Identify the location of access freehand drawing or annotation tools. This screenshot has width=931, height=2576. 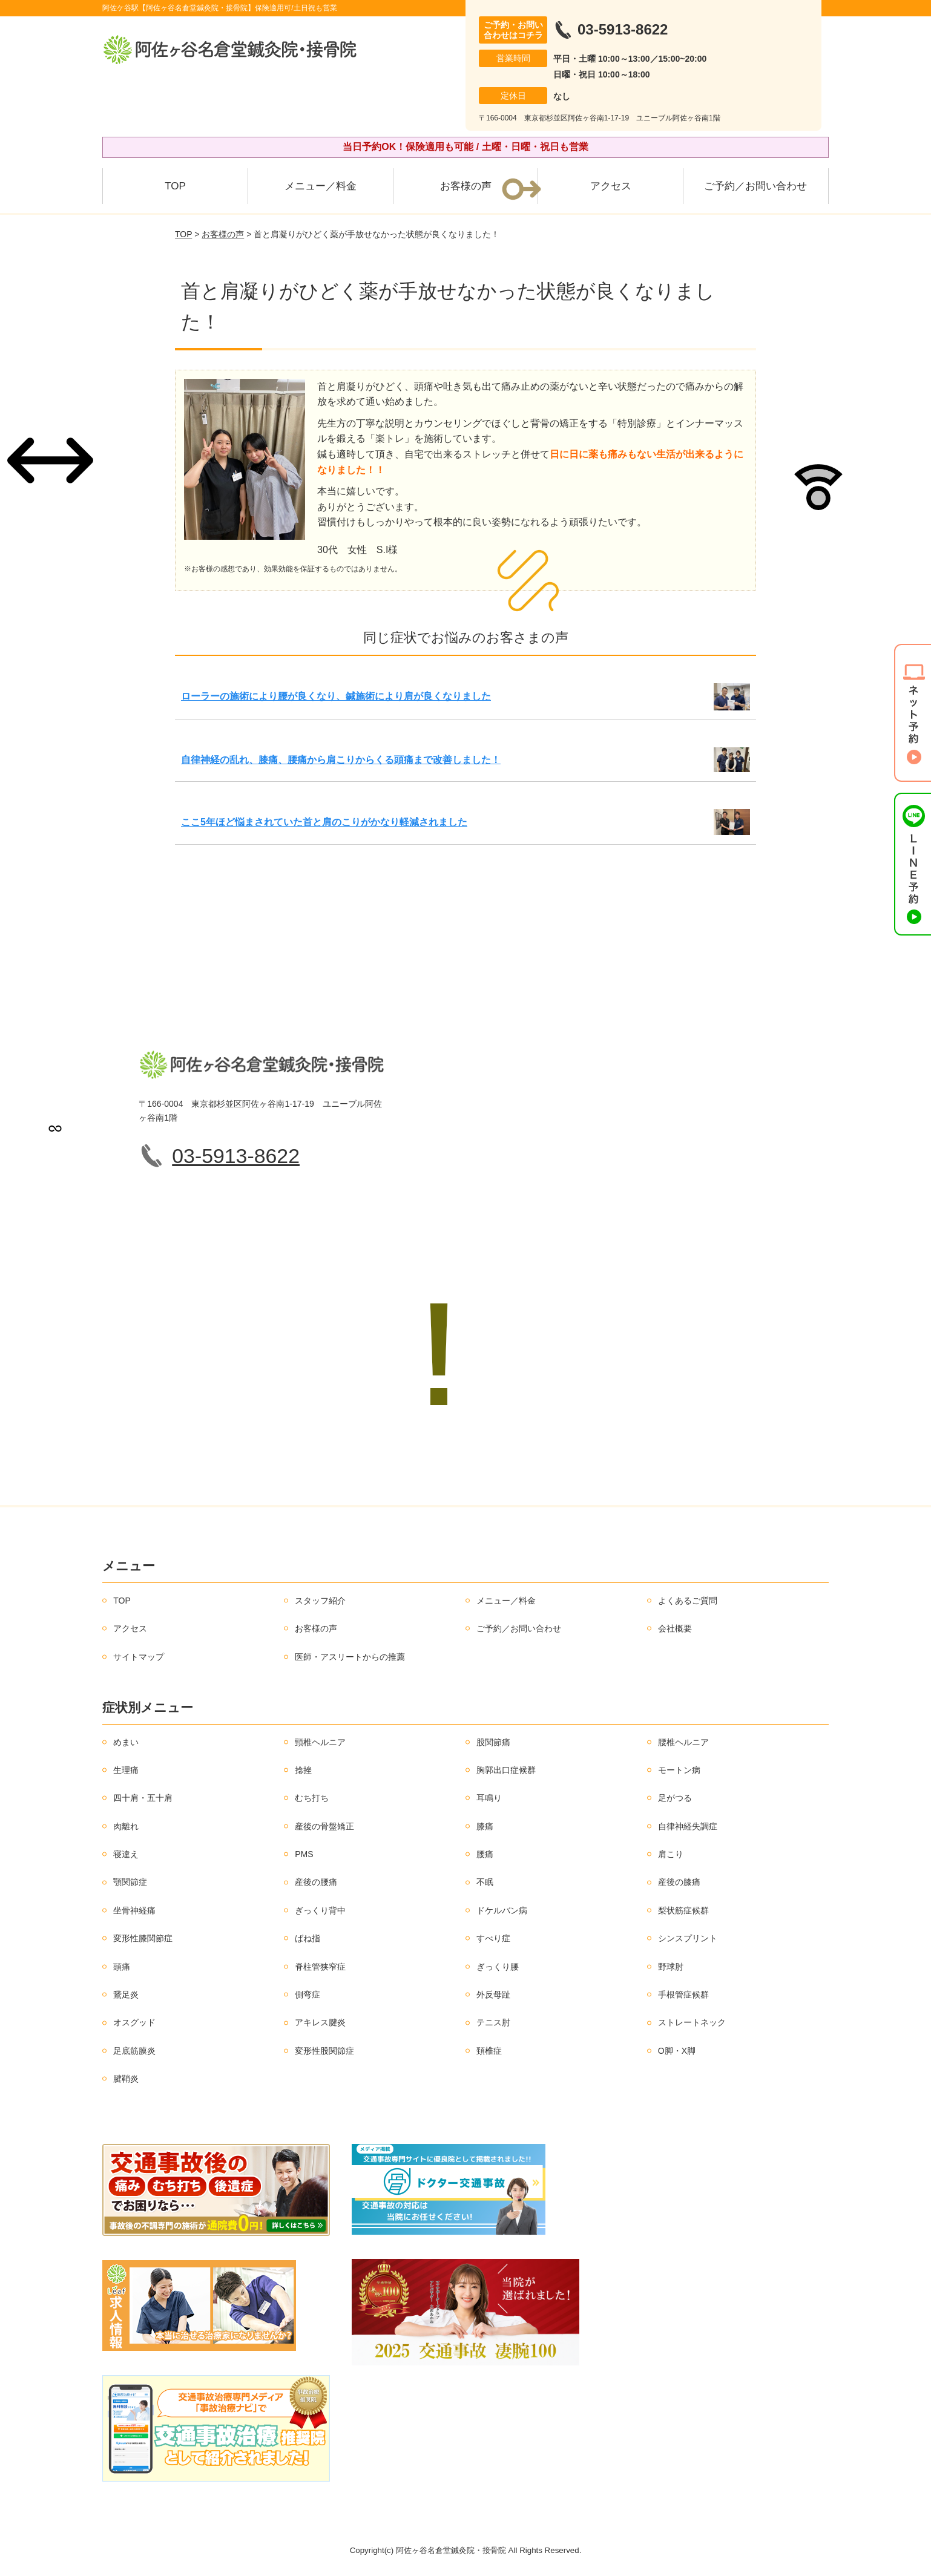
(528, 580).